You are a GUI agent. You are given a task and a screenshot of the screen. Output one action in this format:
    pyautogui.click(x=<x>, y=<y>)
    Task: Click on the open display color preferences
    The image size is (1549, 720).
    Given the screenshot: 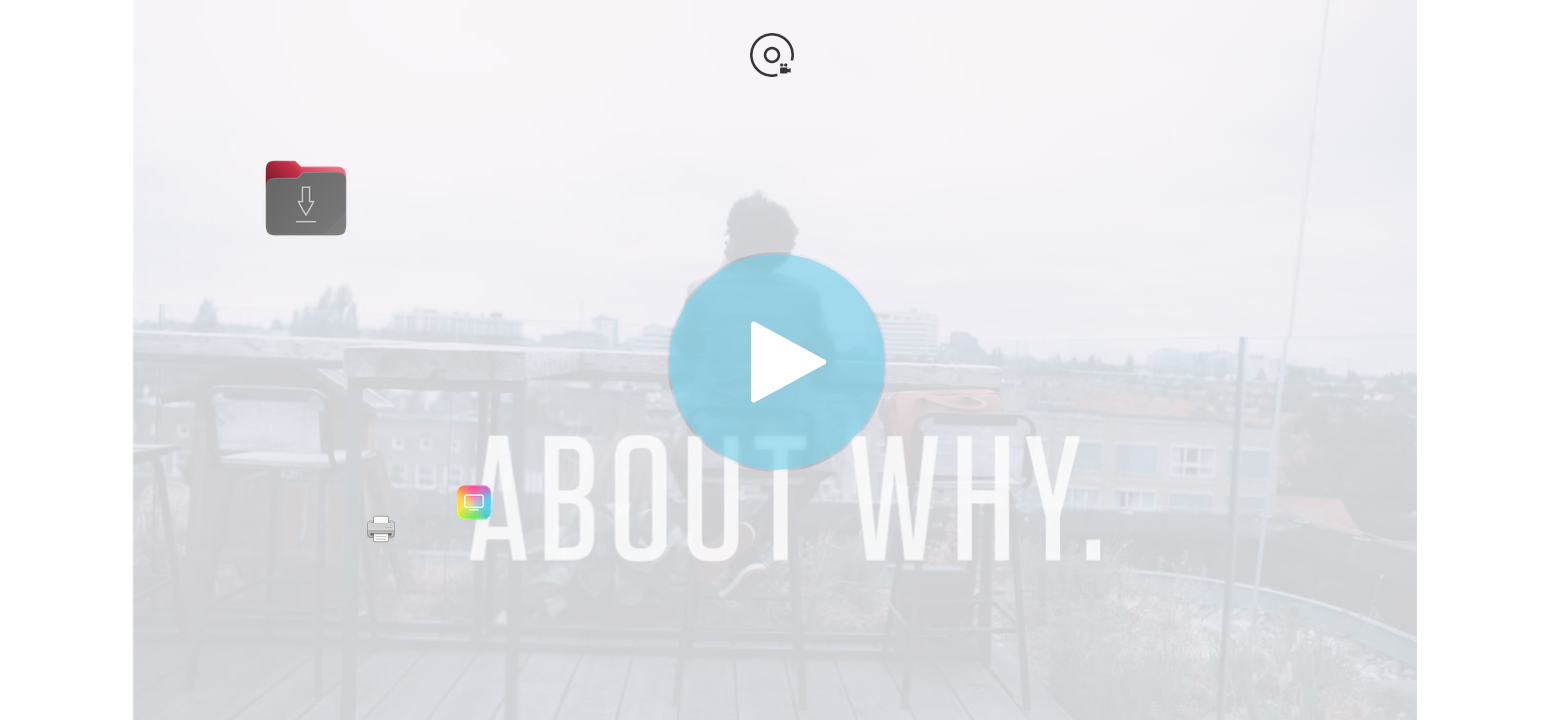 What is the action you would take?
    pyautogui.click(x=474, y=503)
    